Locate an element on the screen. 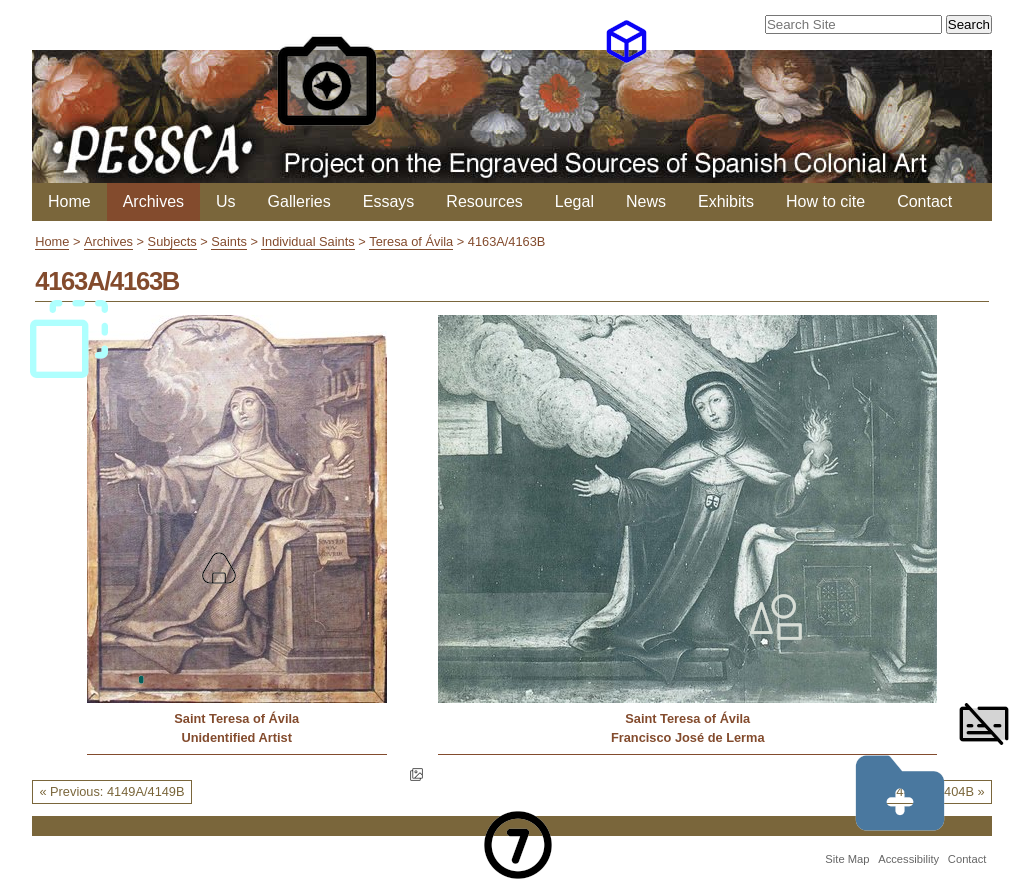 This screenshot has width=1024, height=888. send selected element to background layer is located at coordinates (69, 339).